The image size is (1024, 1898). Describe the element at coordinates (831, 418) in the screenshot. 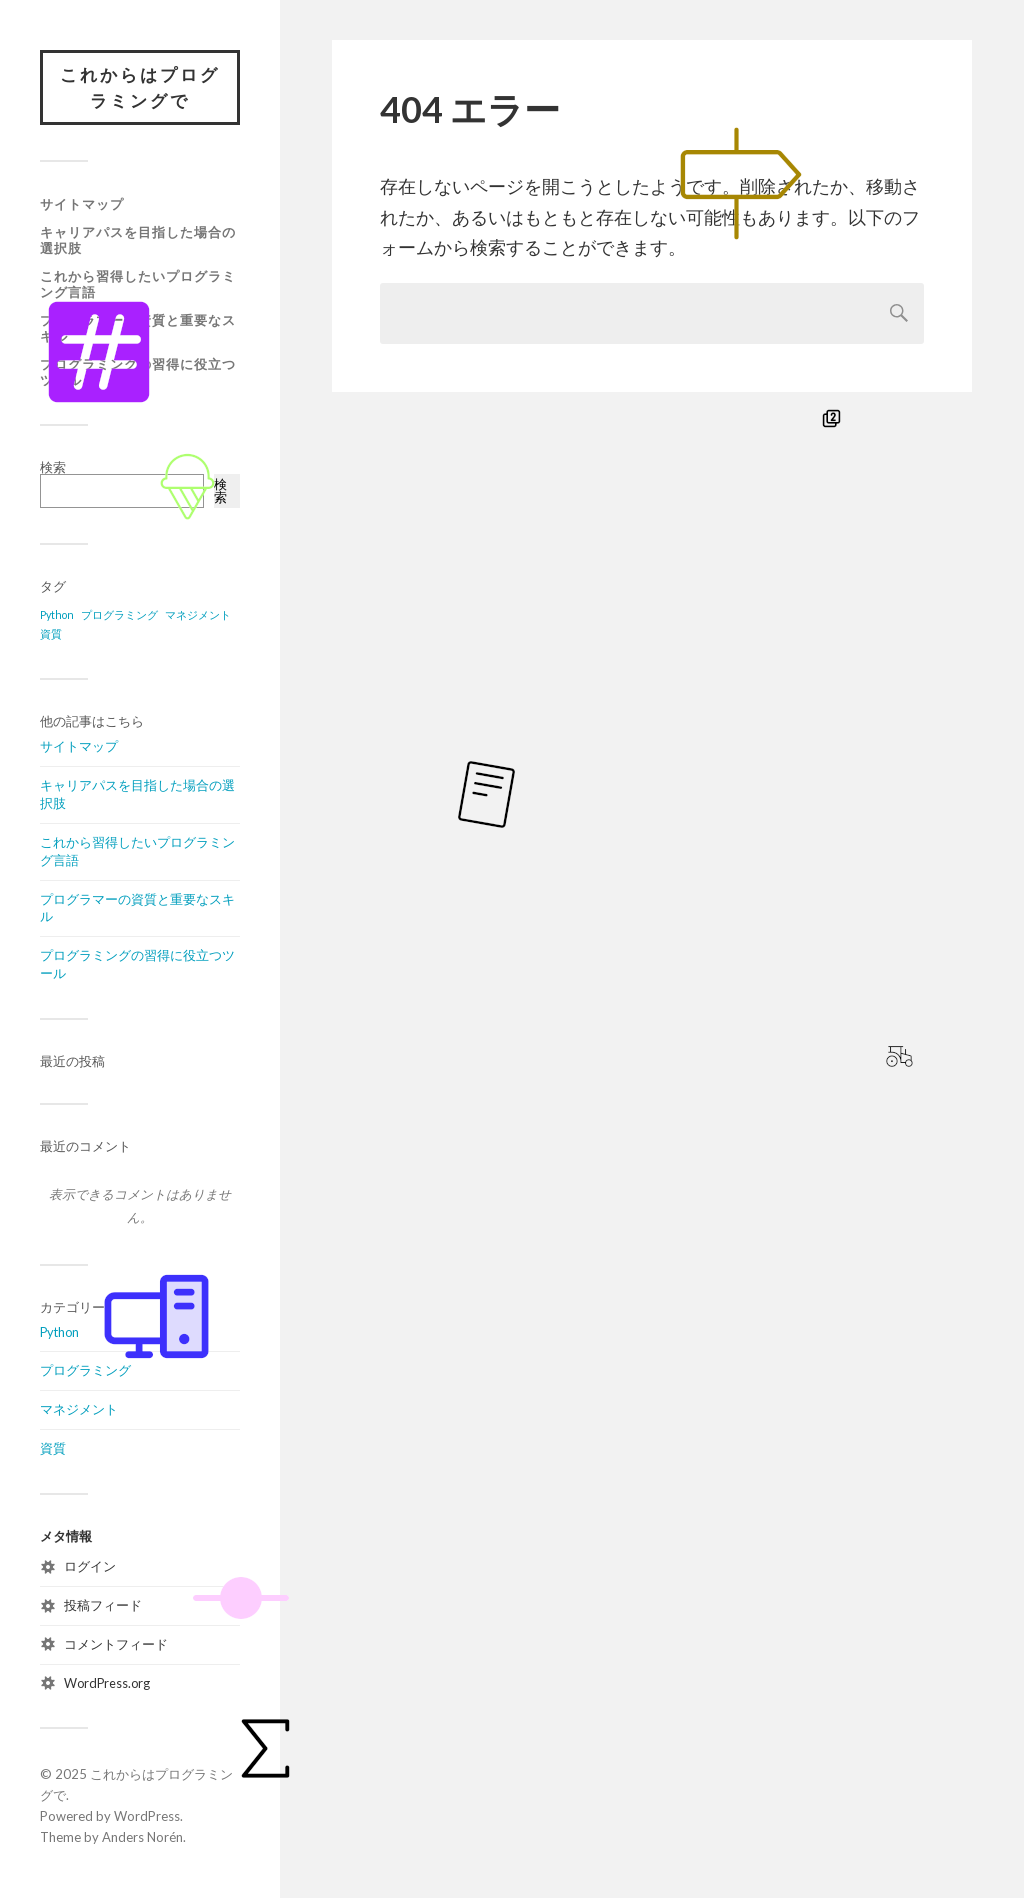

I see `view second item in a collection` at that location.